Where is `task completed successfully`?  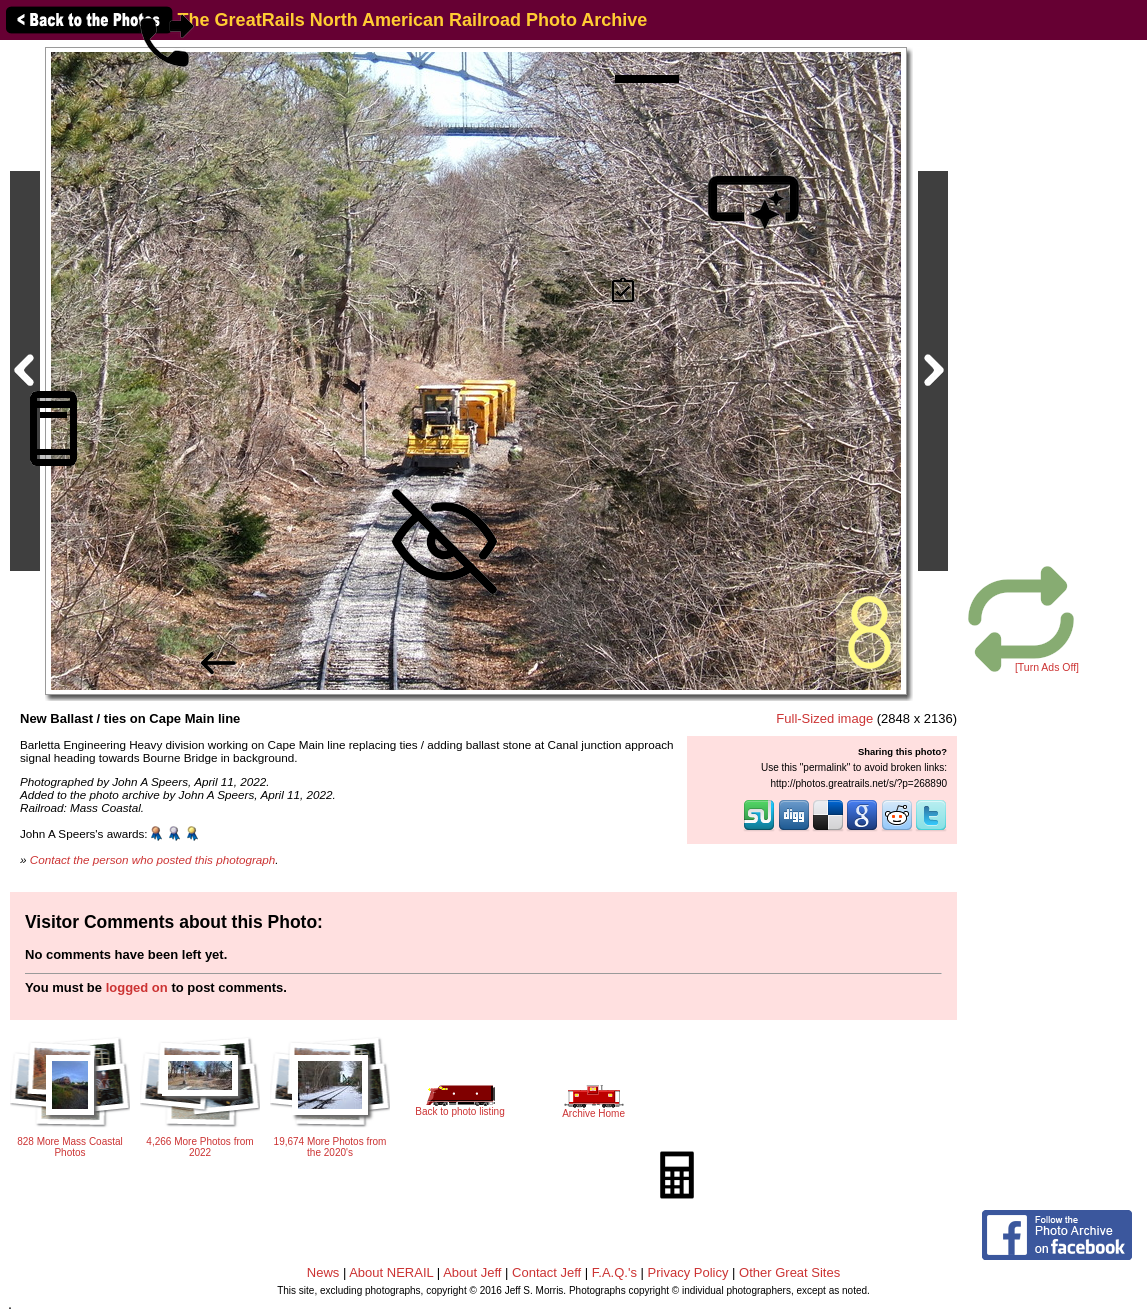
task completed successfully is located at coordinates (623, 291).